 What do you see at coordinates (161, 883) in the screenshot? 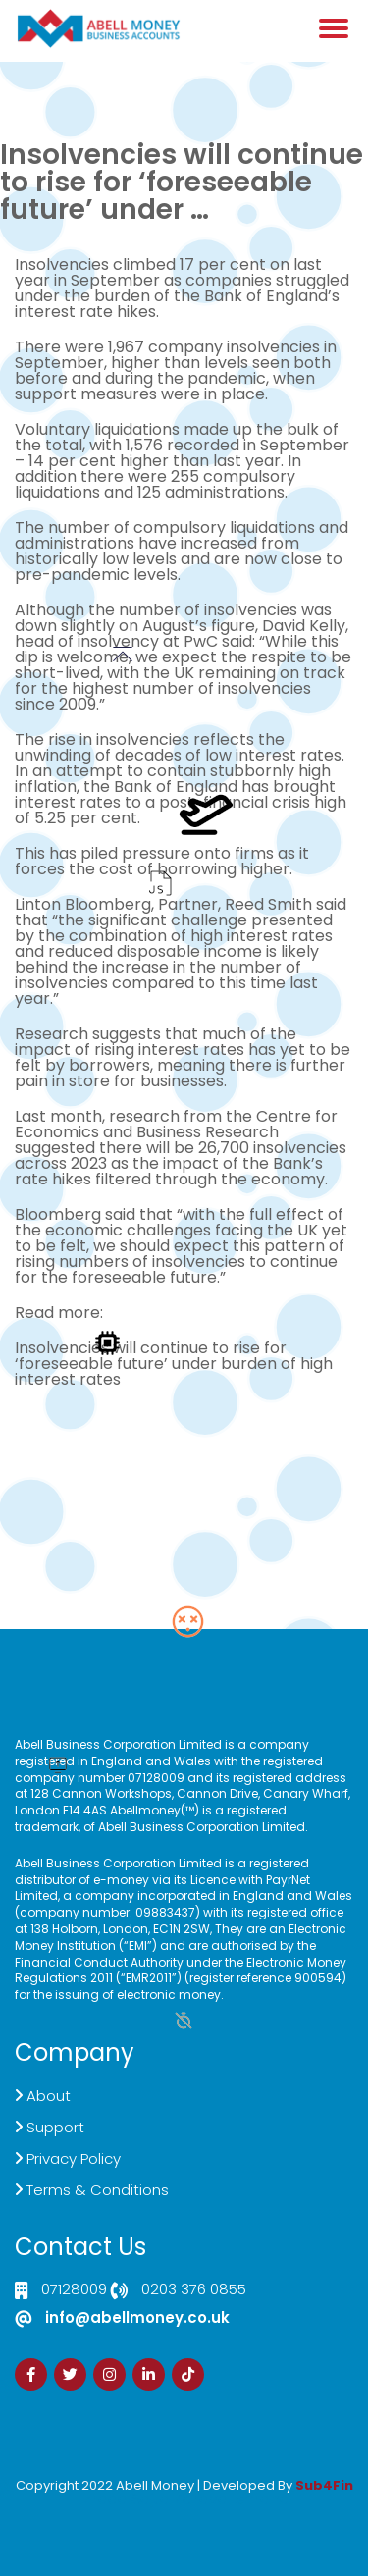
I see `a javascript file in your project` at bounding box center [161, 883].